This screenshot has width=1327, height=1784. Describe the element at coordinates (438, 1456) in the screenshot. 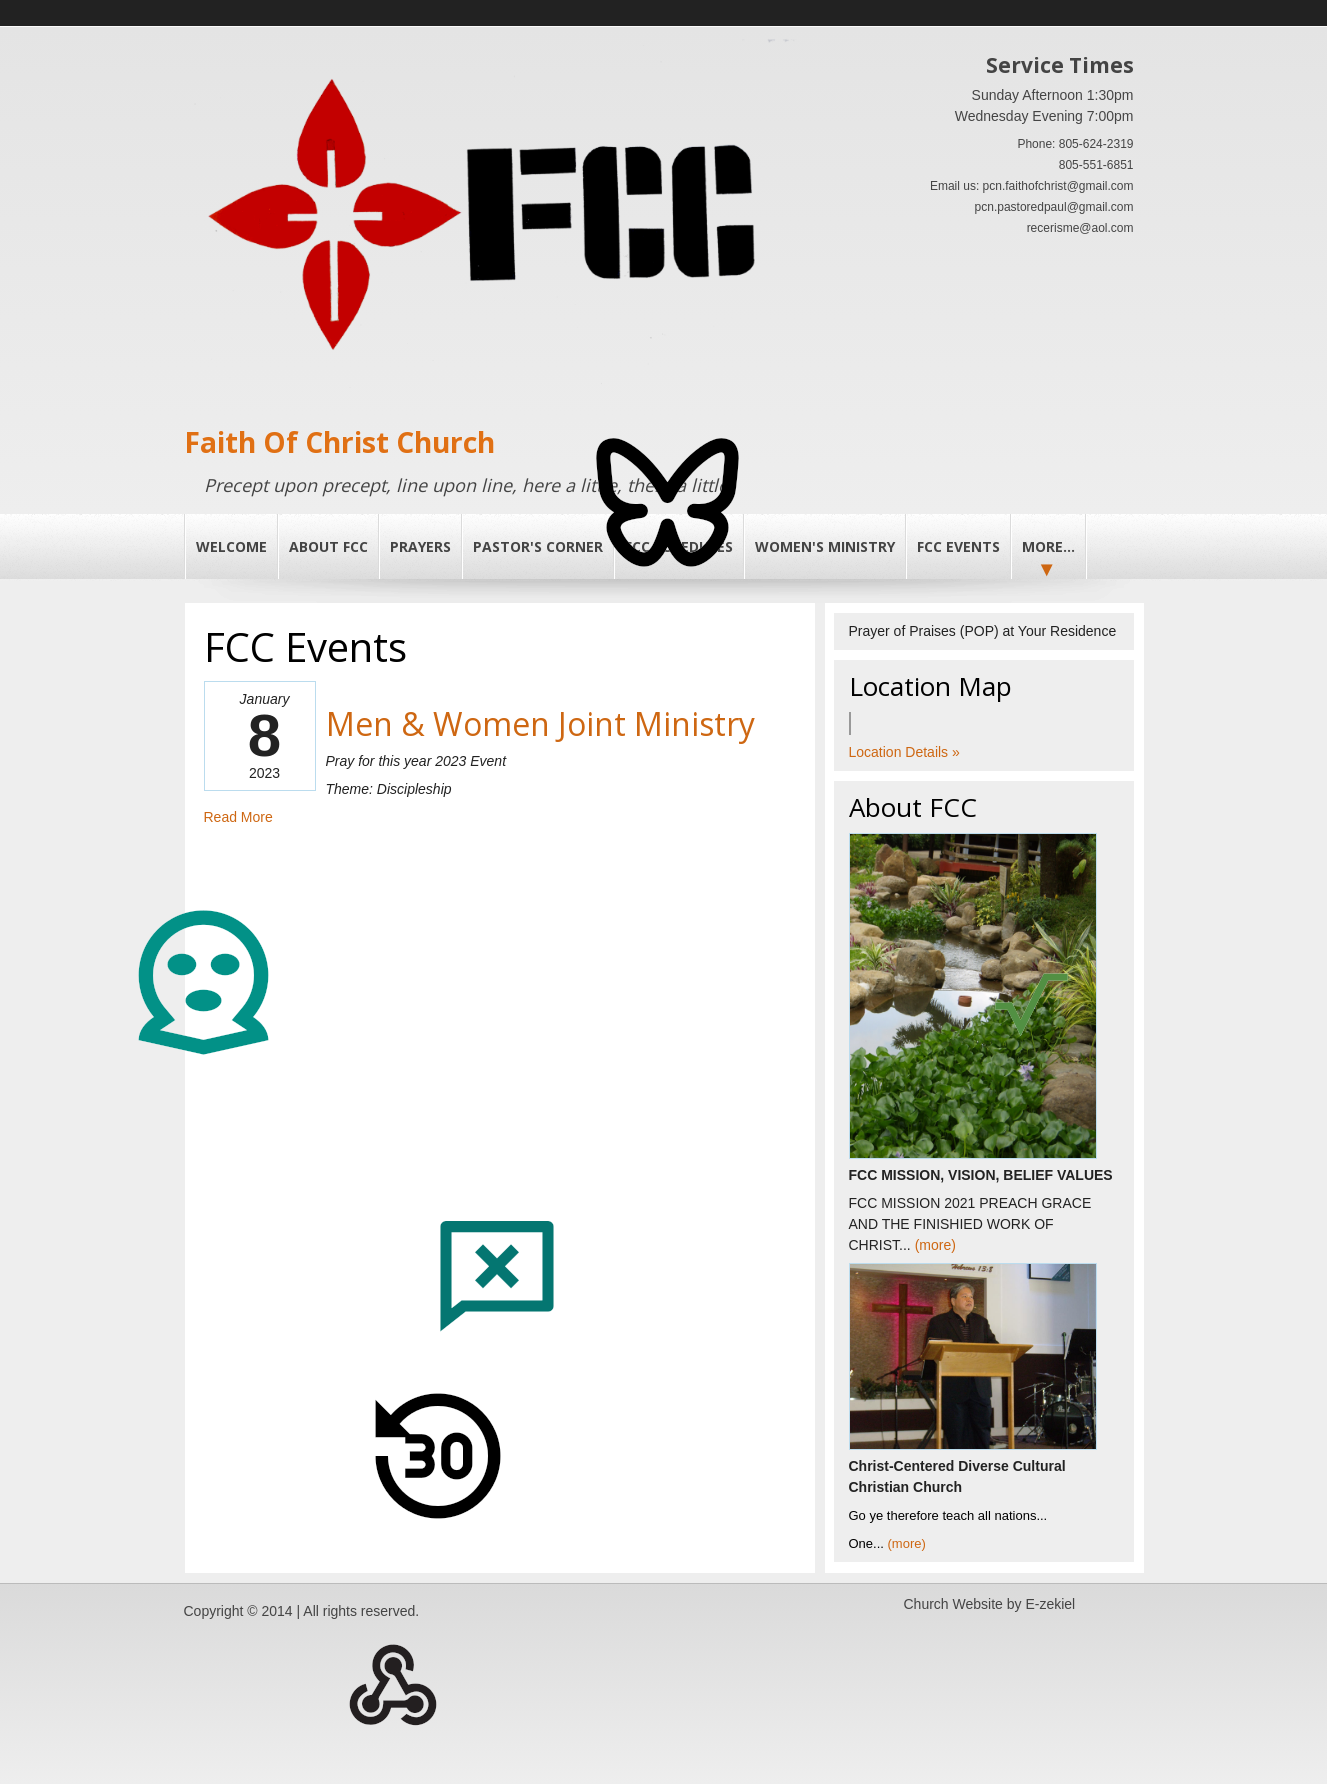

I see `rewind 30 seconds` at that location.